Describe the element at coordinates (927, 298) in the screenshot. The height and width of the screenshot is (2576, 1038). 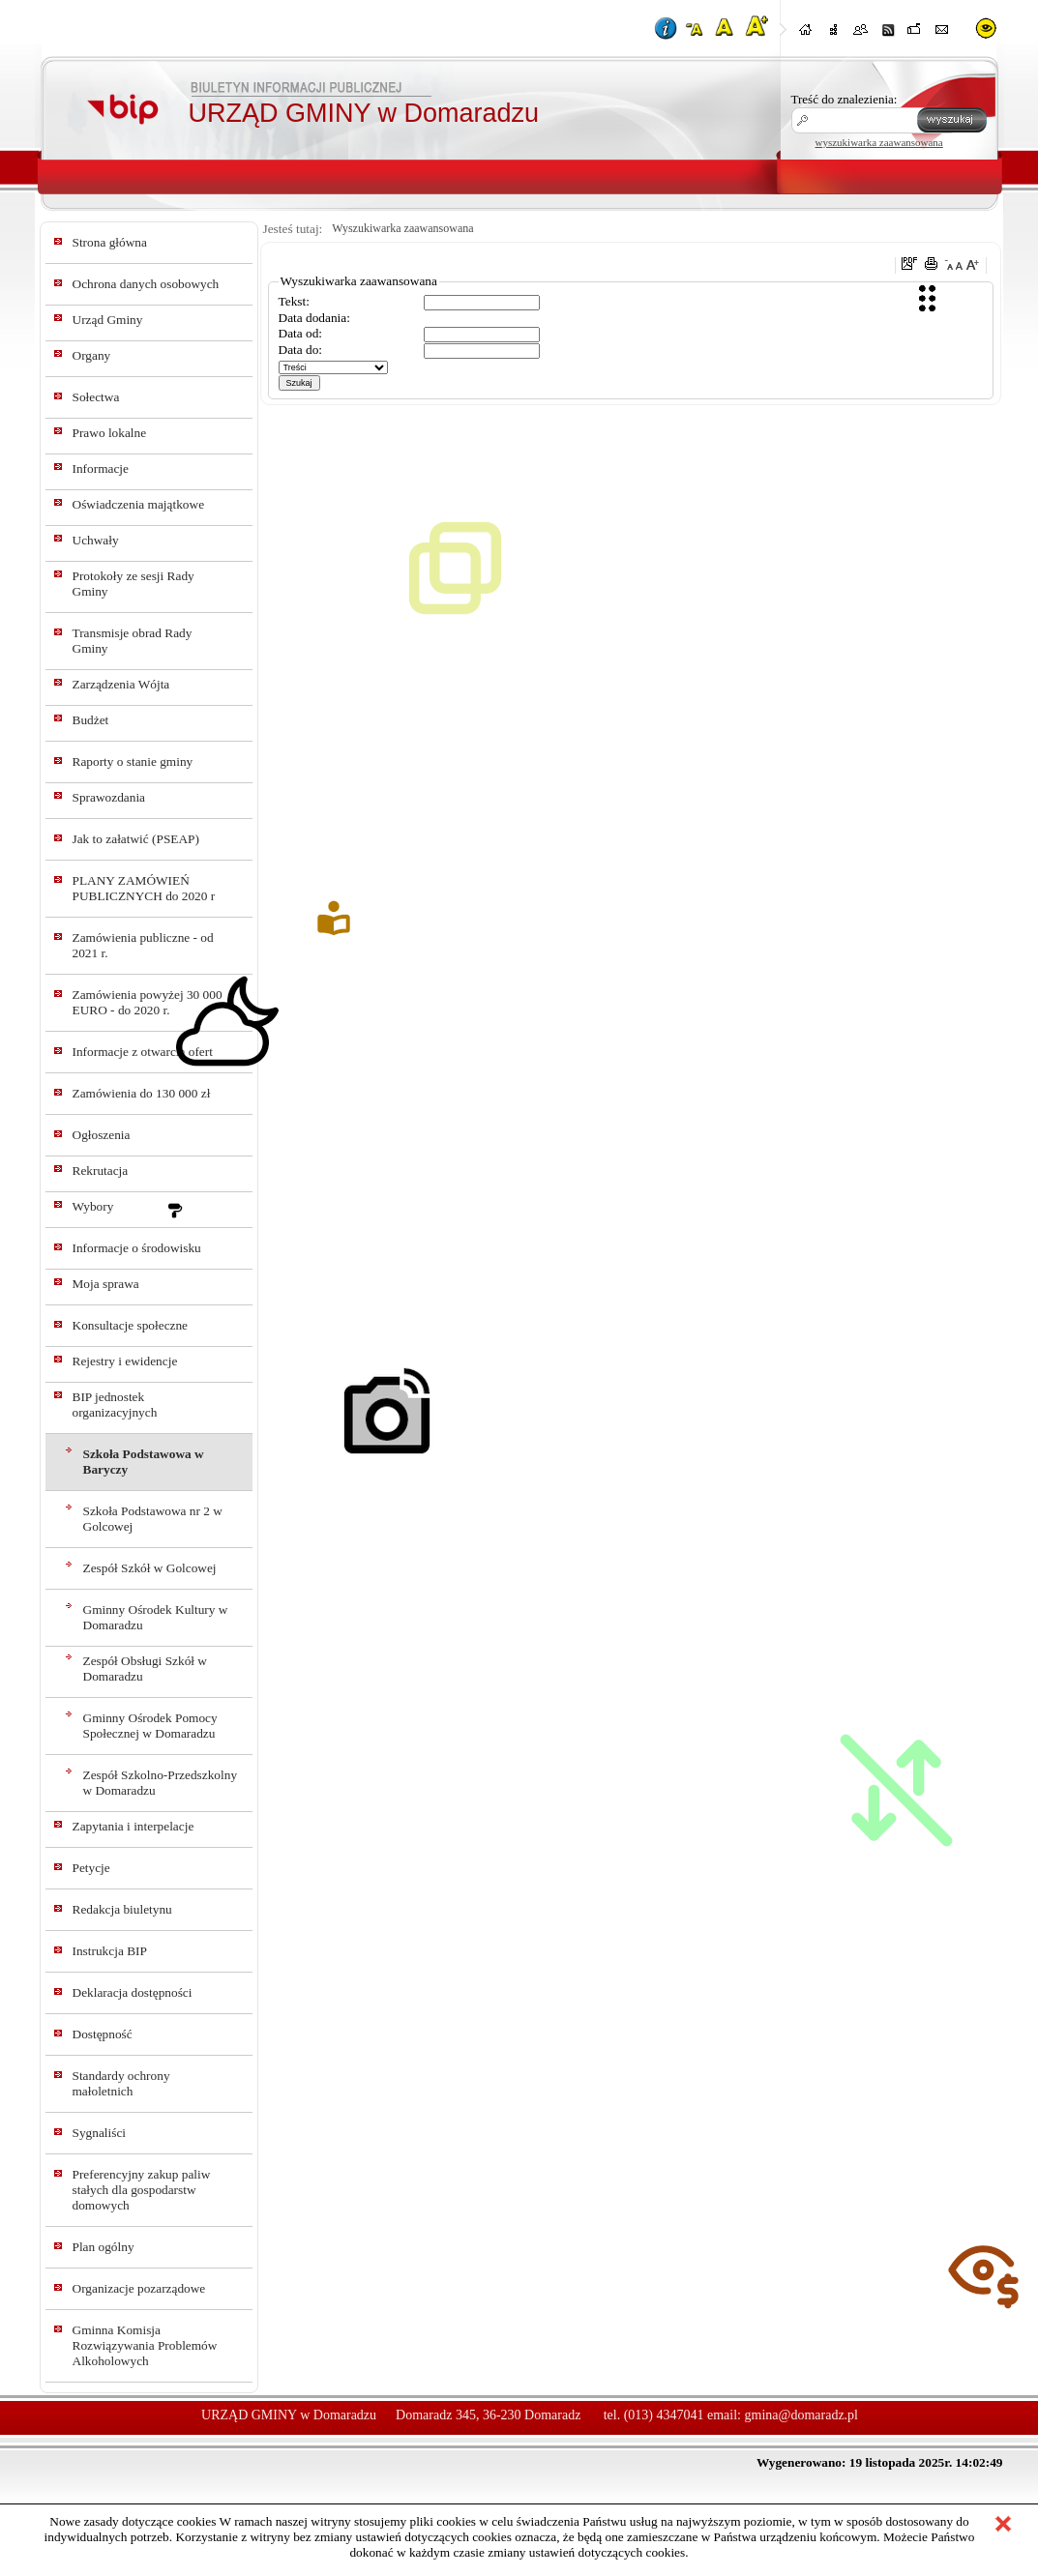
I see `drag to reorder this item` at that location.